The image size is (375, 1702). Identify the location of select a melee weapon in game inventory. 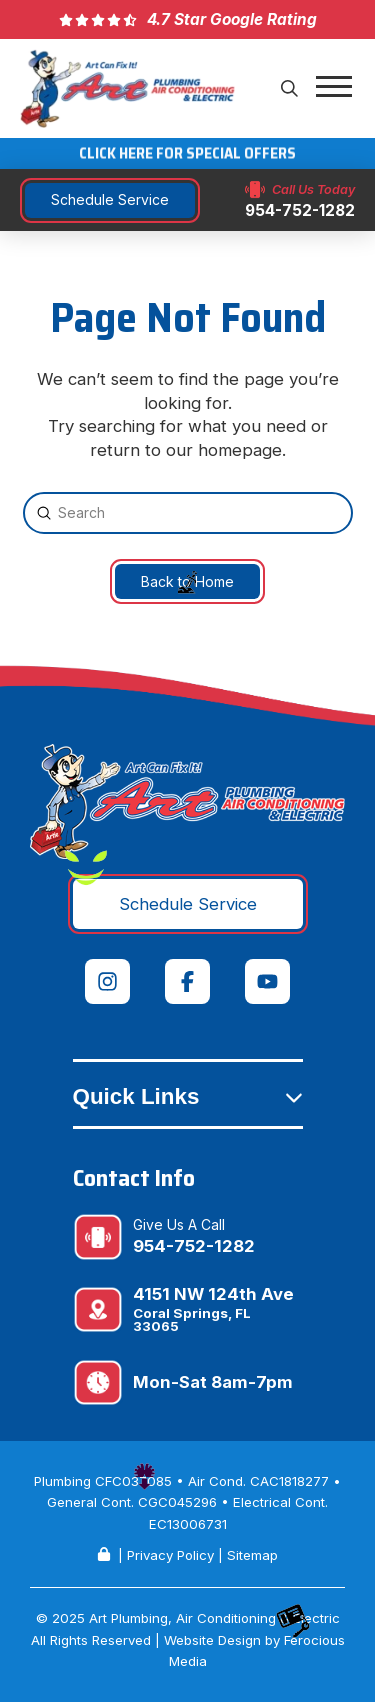
(189, 582).